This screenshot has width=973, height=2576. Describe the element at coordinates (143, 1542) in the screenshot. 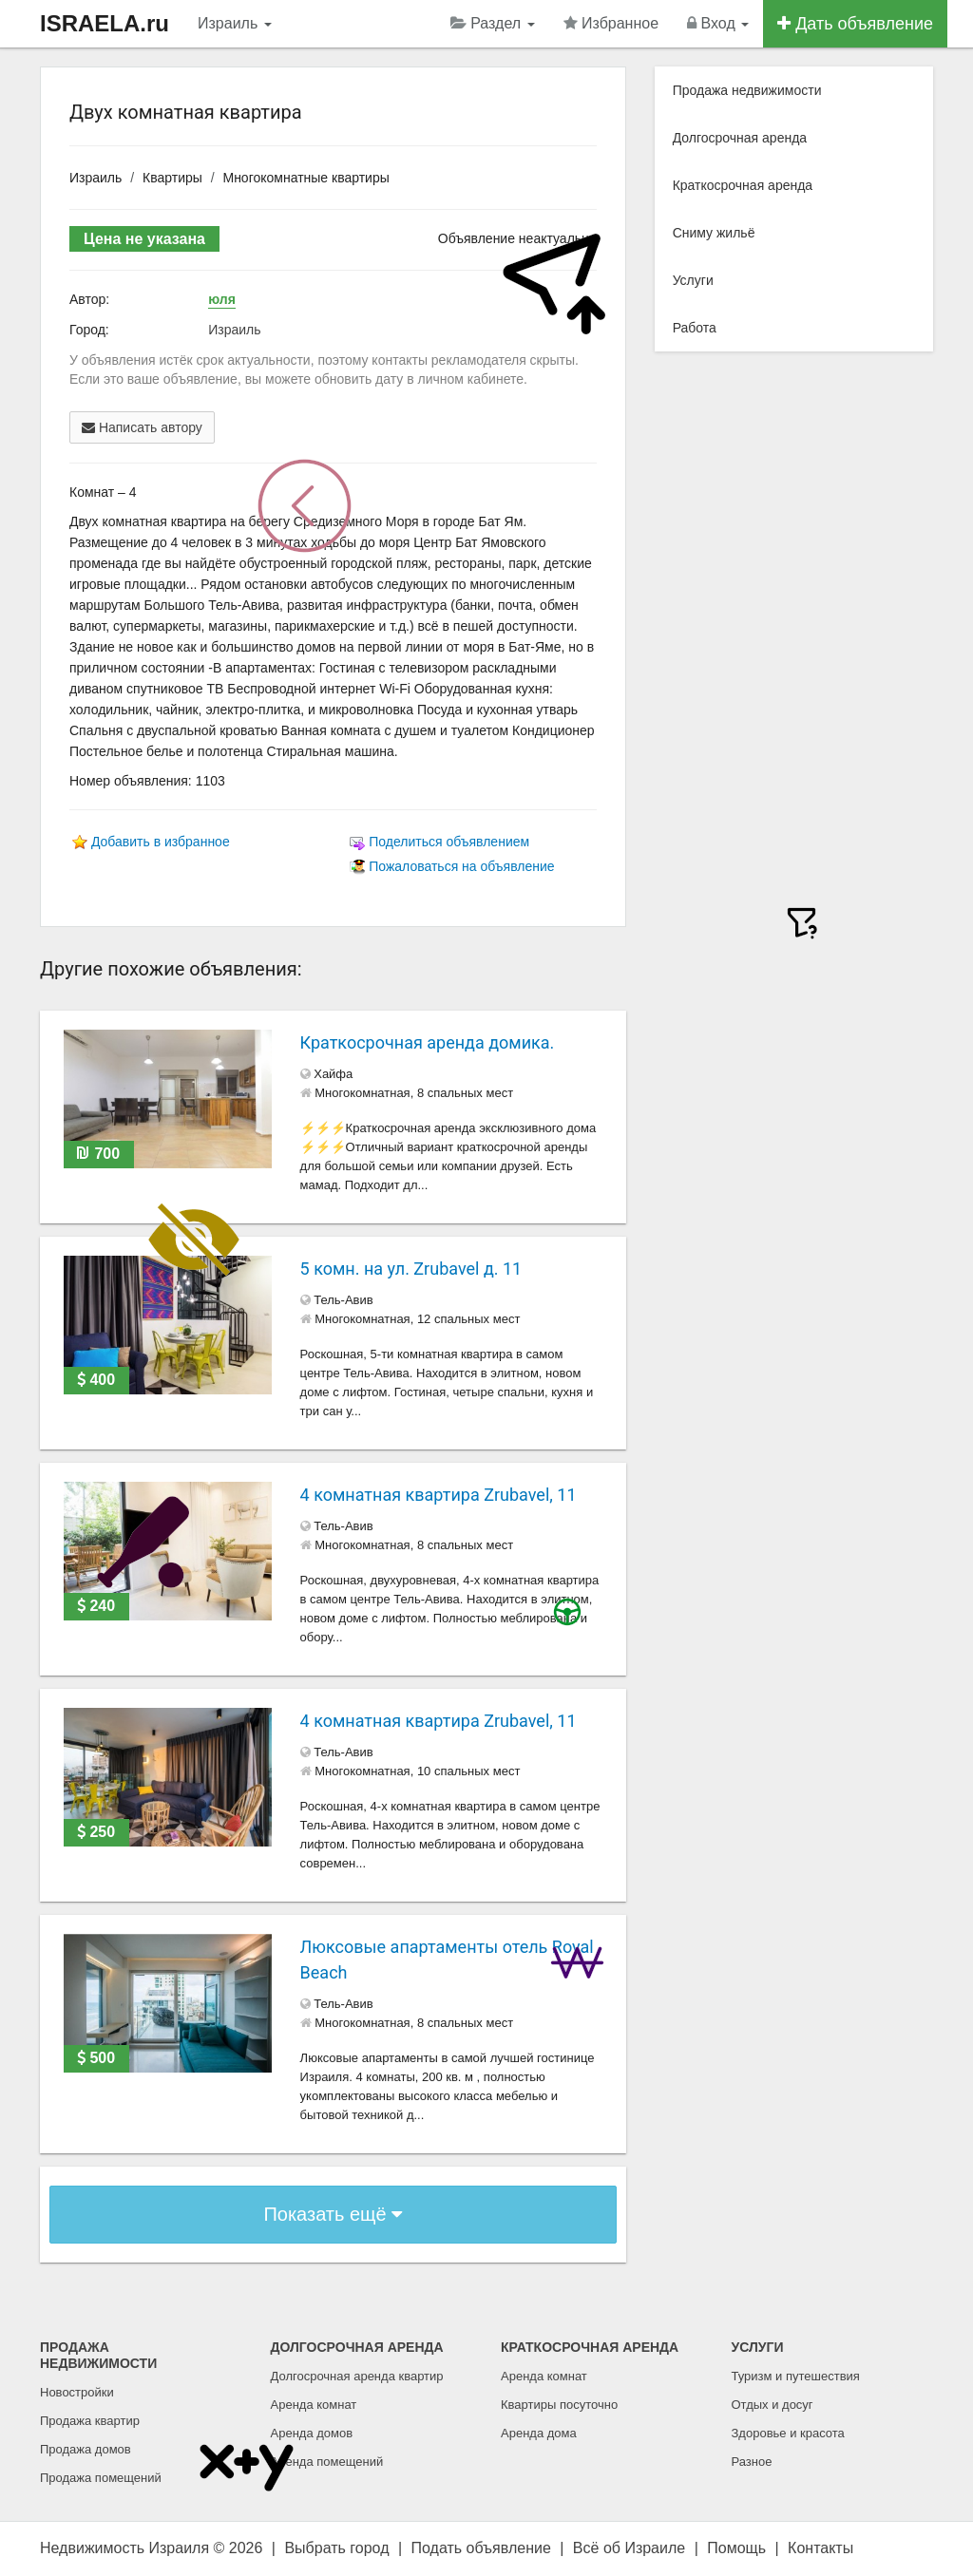

I see `access baseball or sports content` at that location.